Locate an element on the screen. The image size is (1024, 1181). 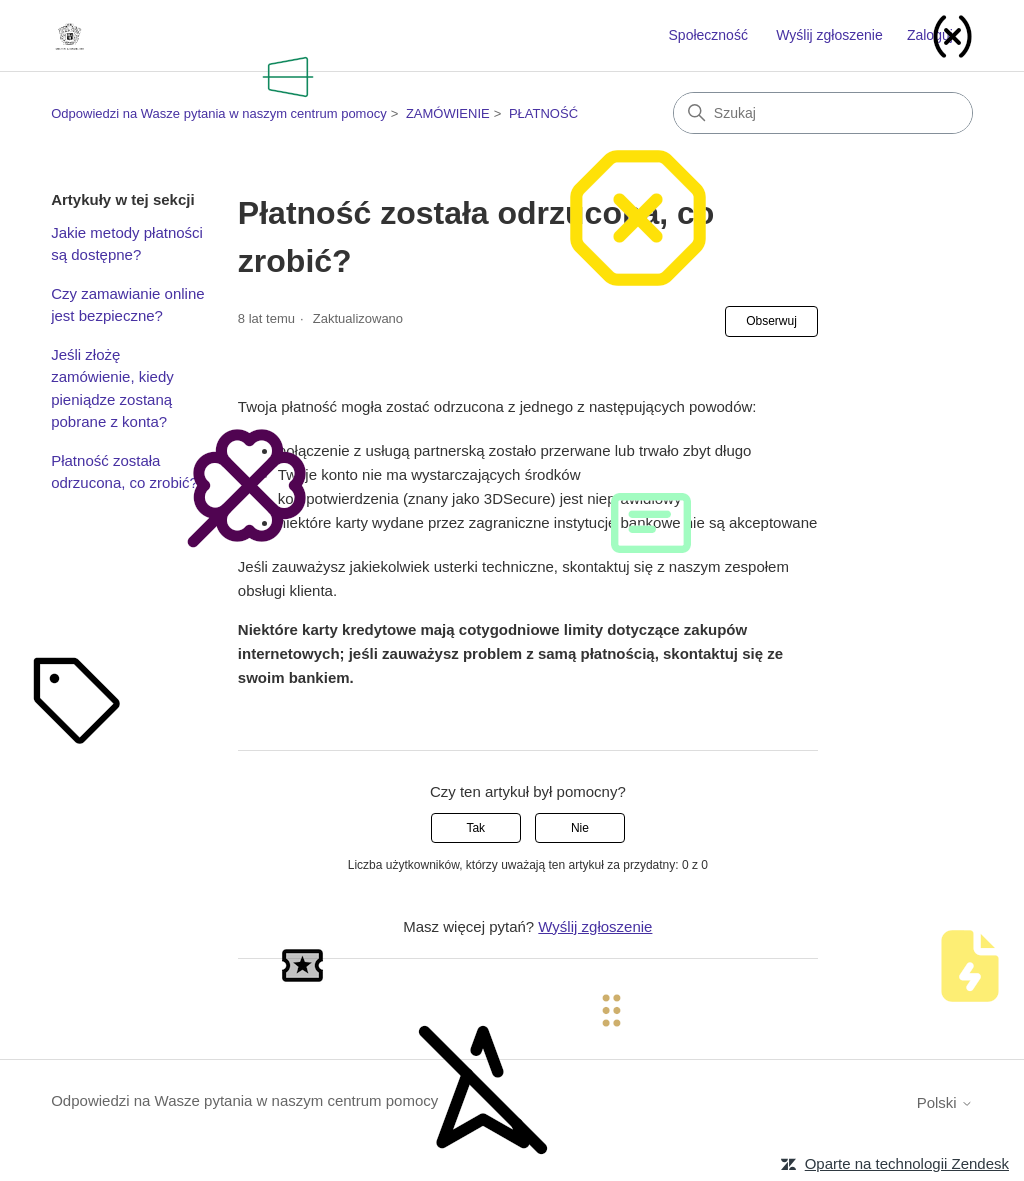
disable navigation or GPS tracking is located at coordinates (483, 1090).